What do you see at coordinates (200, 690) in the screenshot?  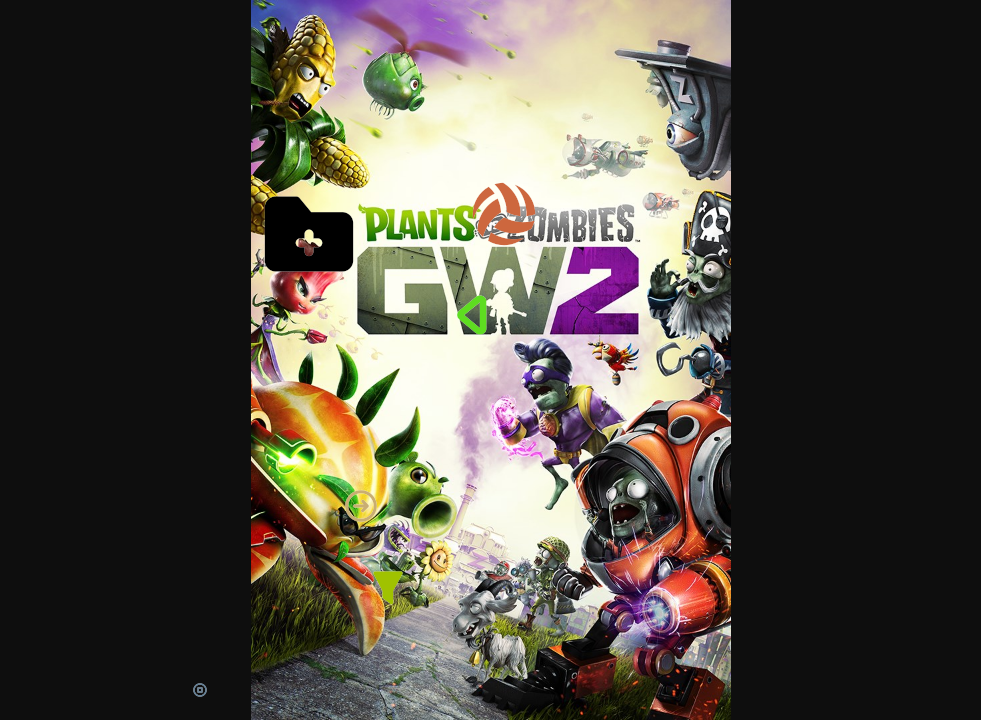 I see `stop media playback` at bounding box center [200, 690].